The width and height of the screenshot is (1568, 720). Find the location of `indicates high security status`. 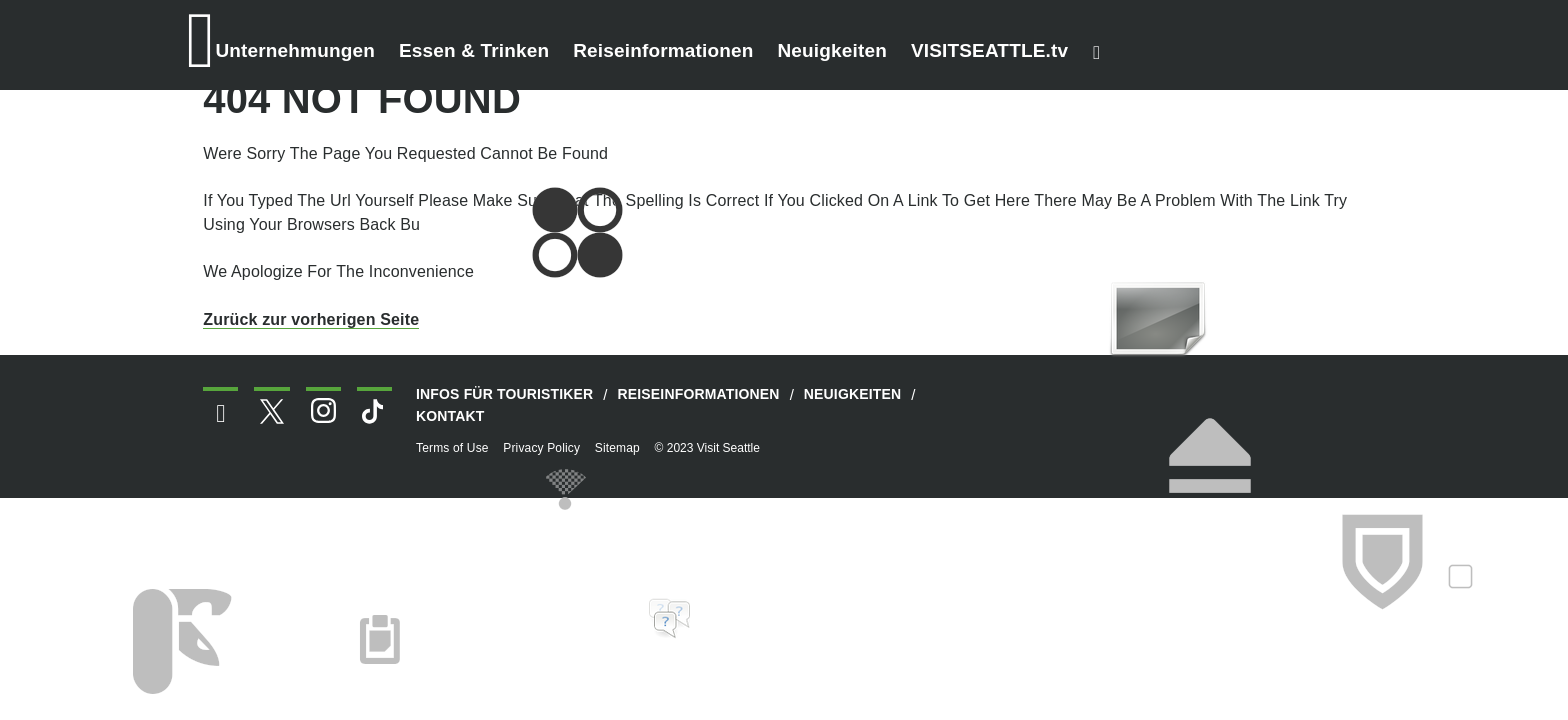

indicates high security status is located at coordinates (1382, 561).